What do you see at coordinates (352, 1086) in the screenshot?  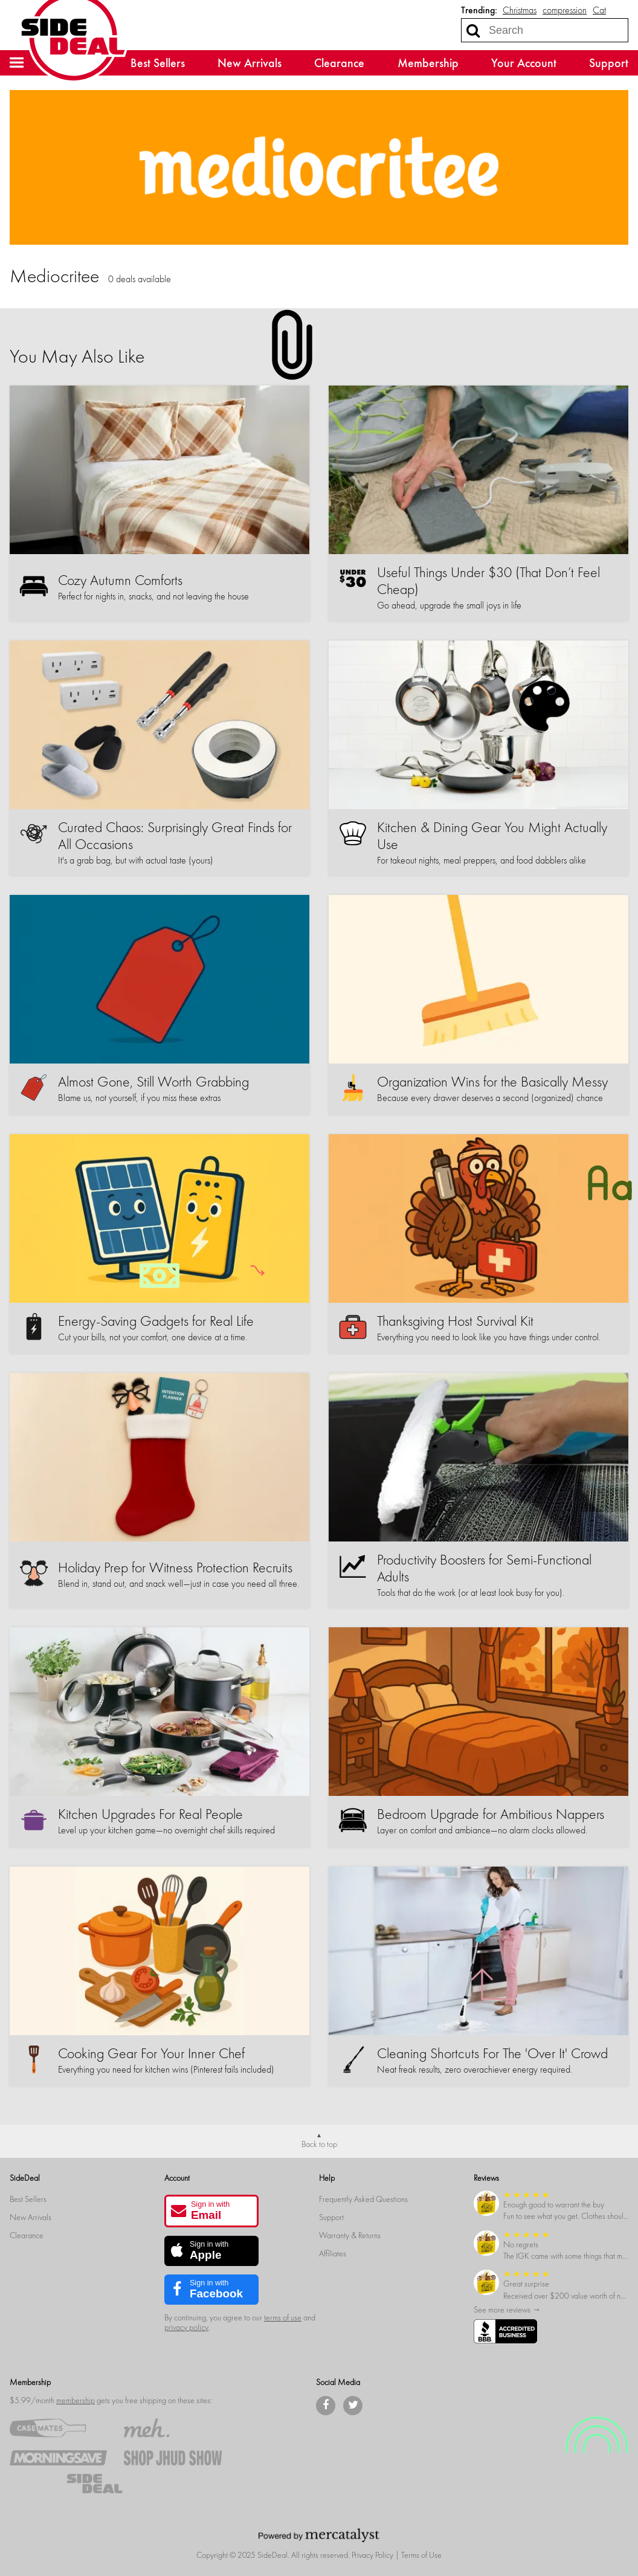 I see `indicates reduced legroom seating option` at bounding box center [352, 1086].